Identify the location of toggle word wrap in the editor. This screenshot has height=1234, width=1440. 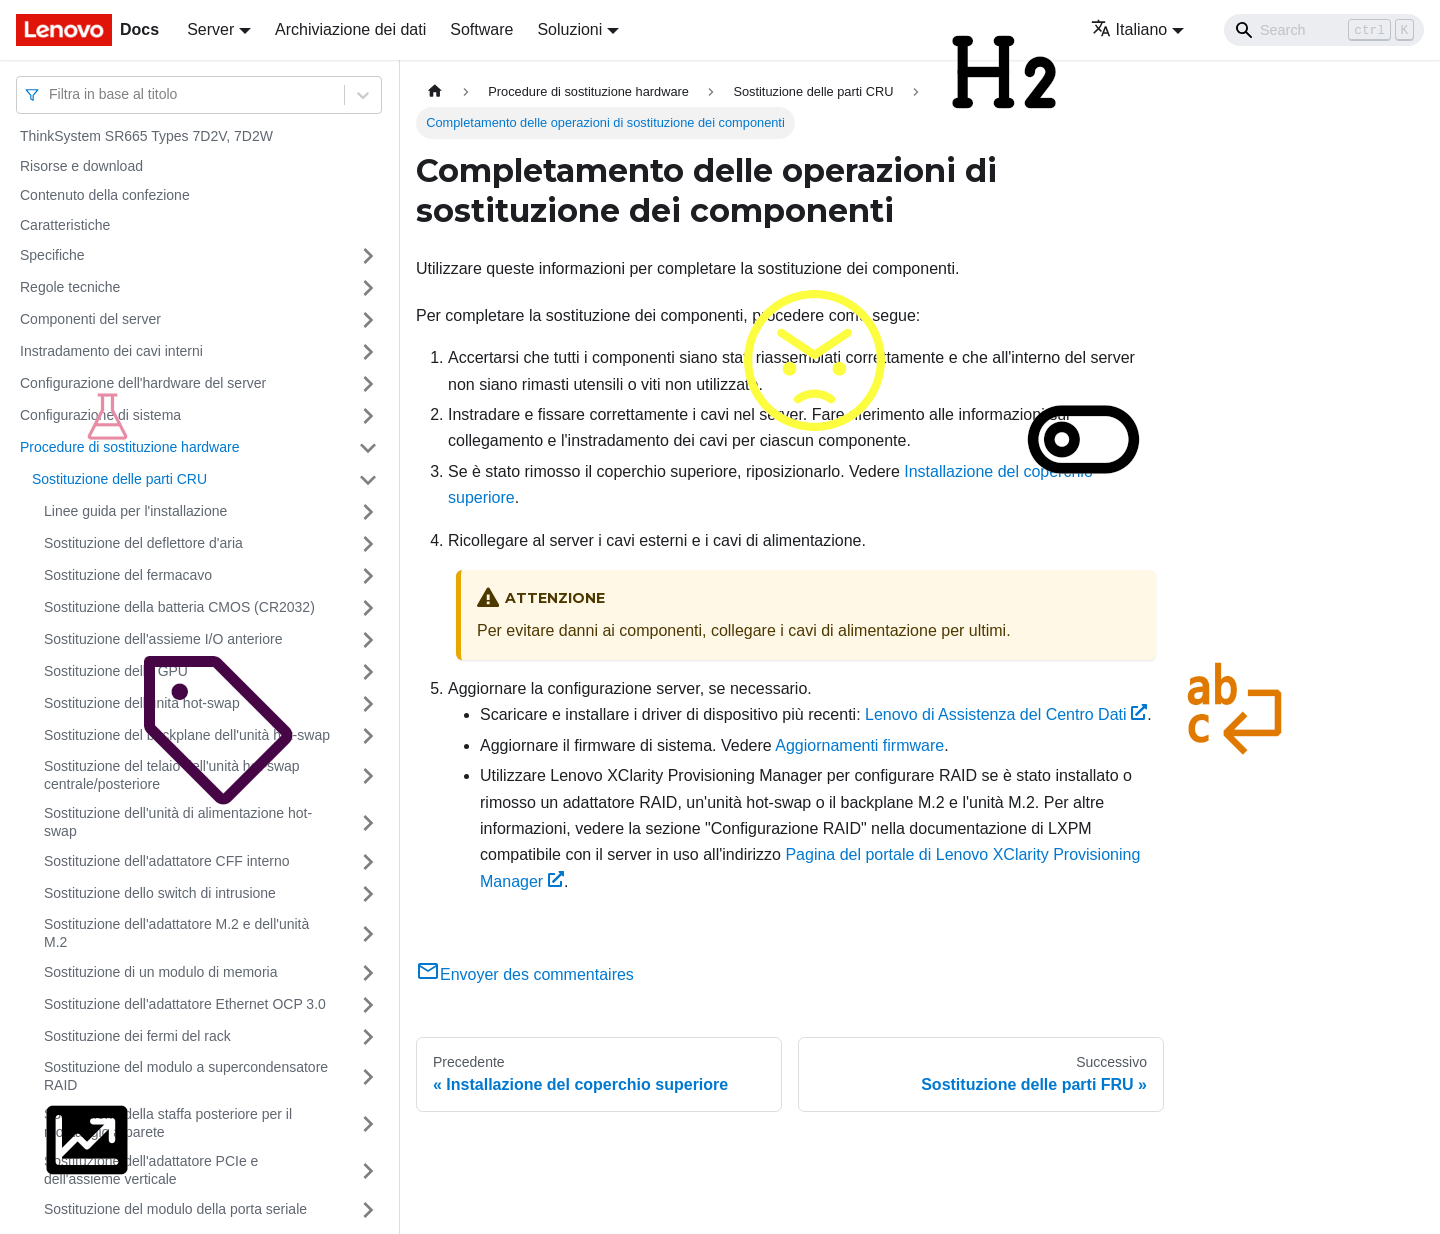
(1234, 709).